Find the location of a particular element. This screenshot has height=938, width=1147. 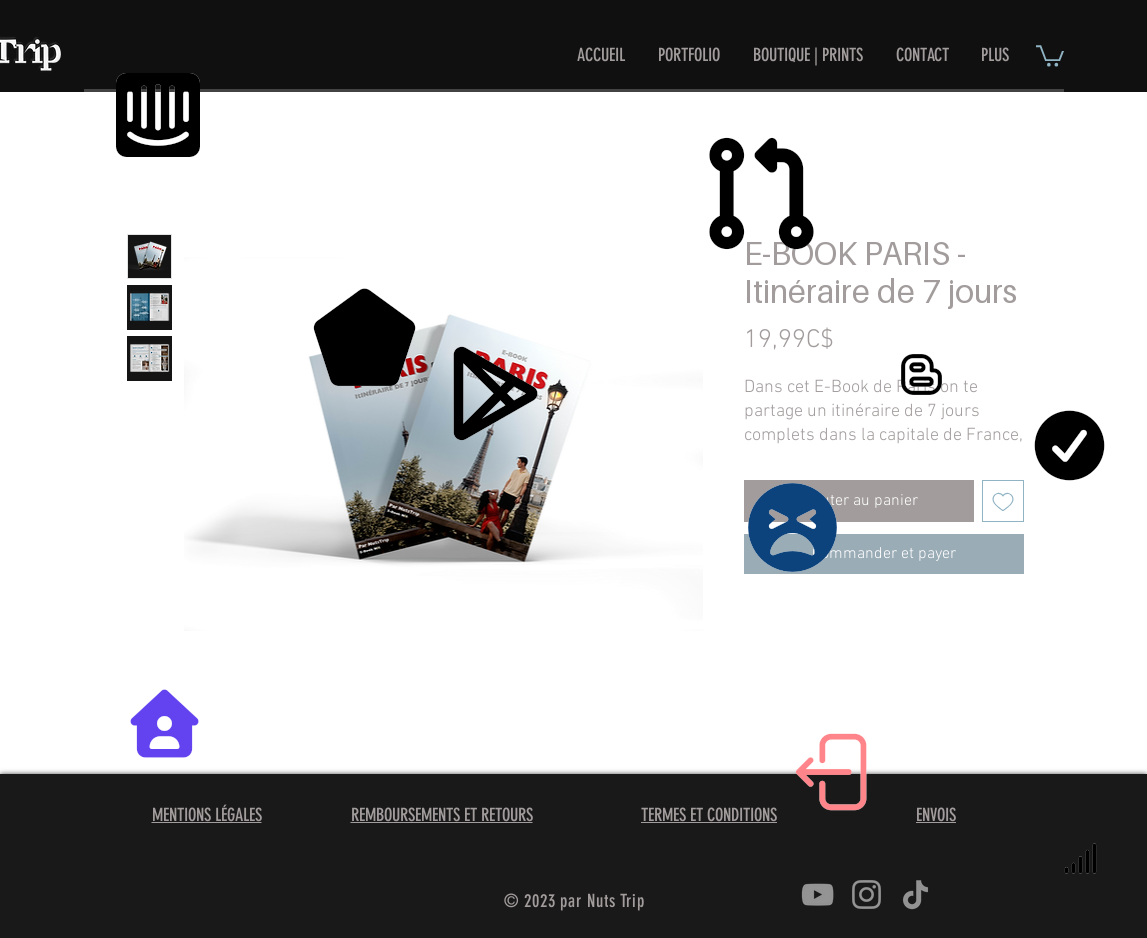

open Intercom chat support is located at coordinates (158, 115).